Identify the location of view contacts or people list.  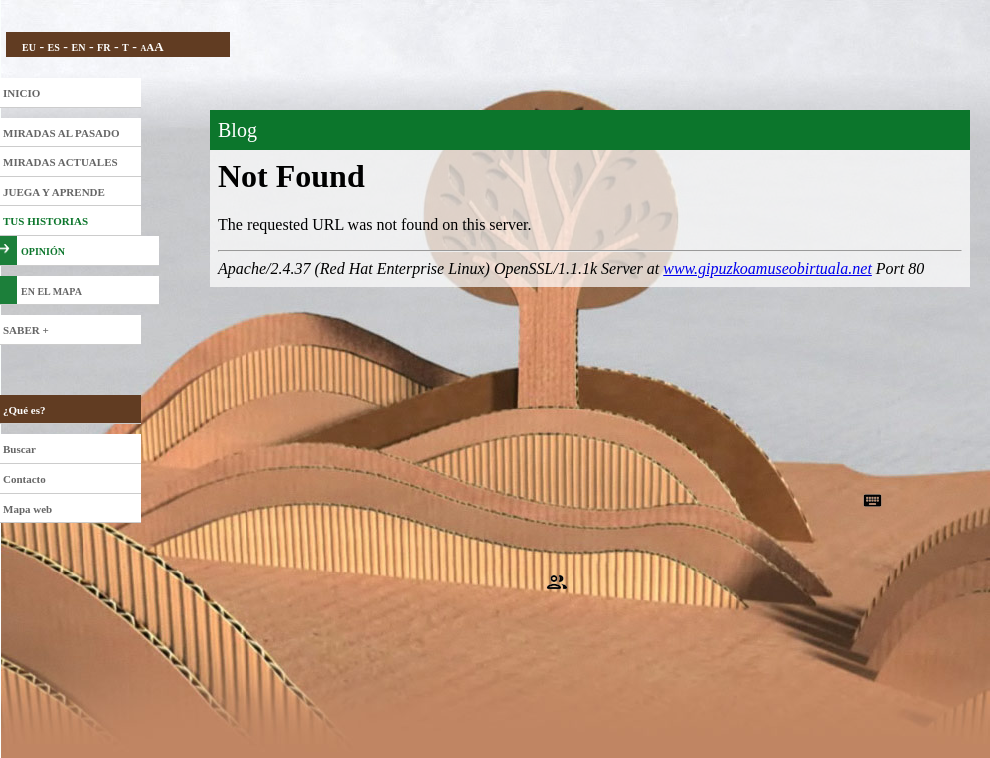
(557, 582).